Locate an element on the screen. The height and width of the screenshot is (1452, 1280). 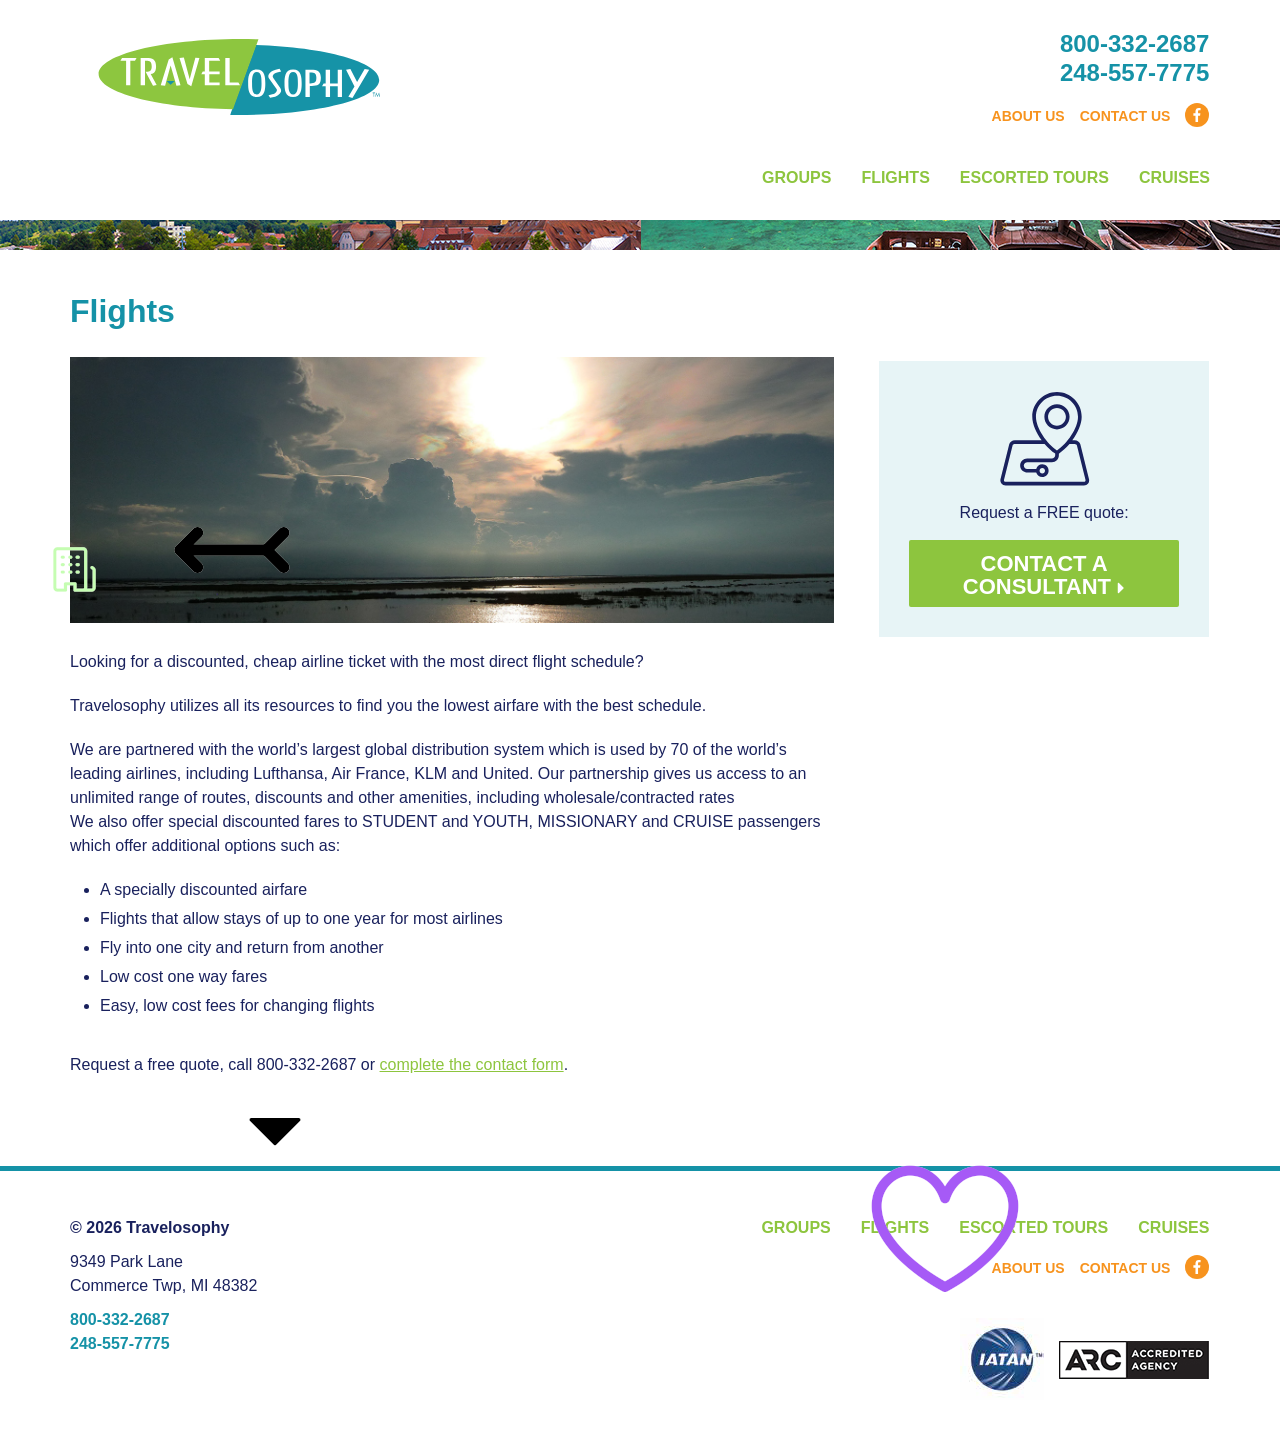
like or favorite this item is located at coordinates (945, 1229).